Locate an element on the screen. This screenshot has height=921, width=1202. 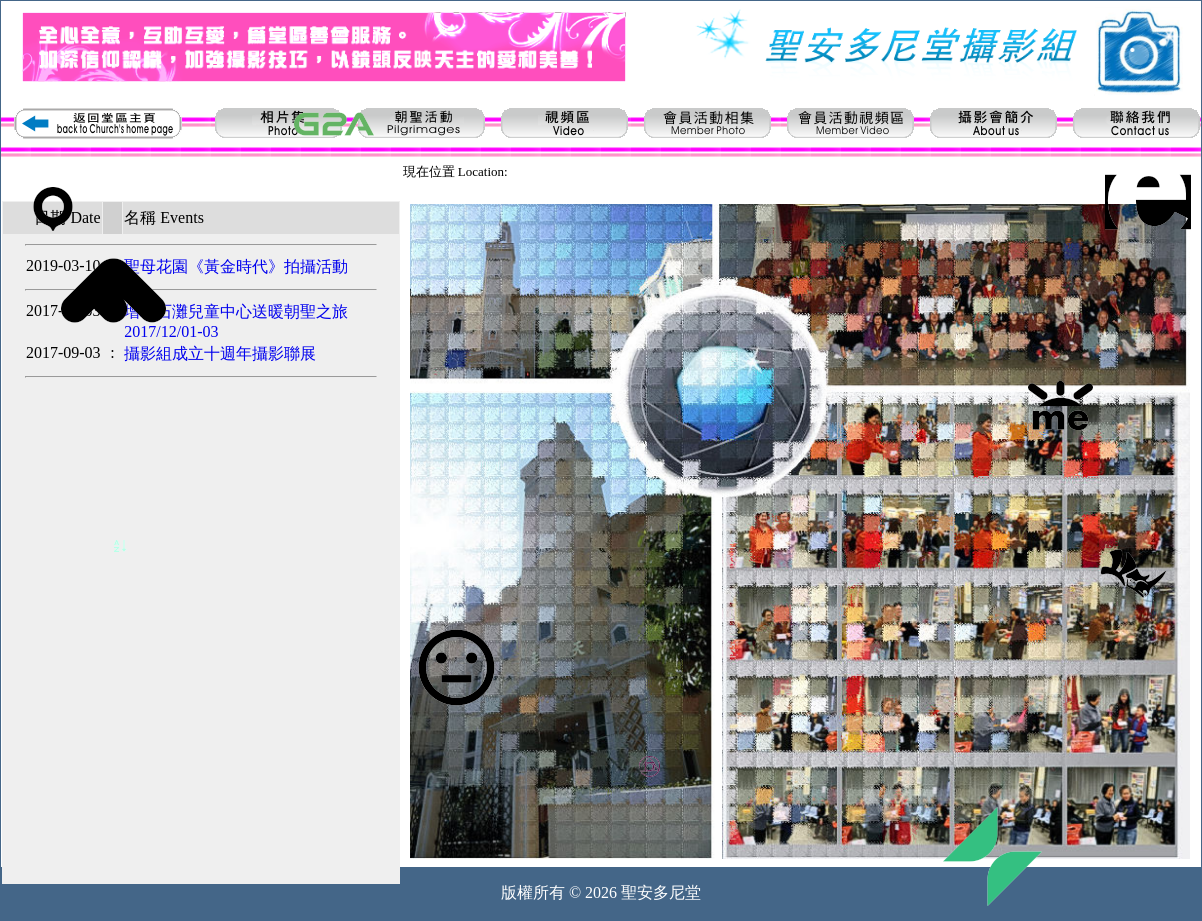
open FontBase font management app is located at coordinates (113, 290).